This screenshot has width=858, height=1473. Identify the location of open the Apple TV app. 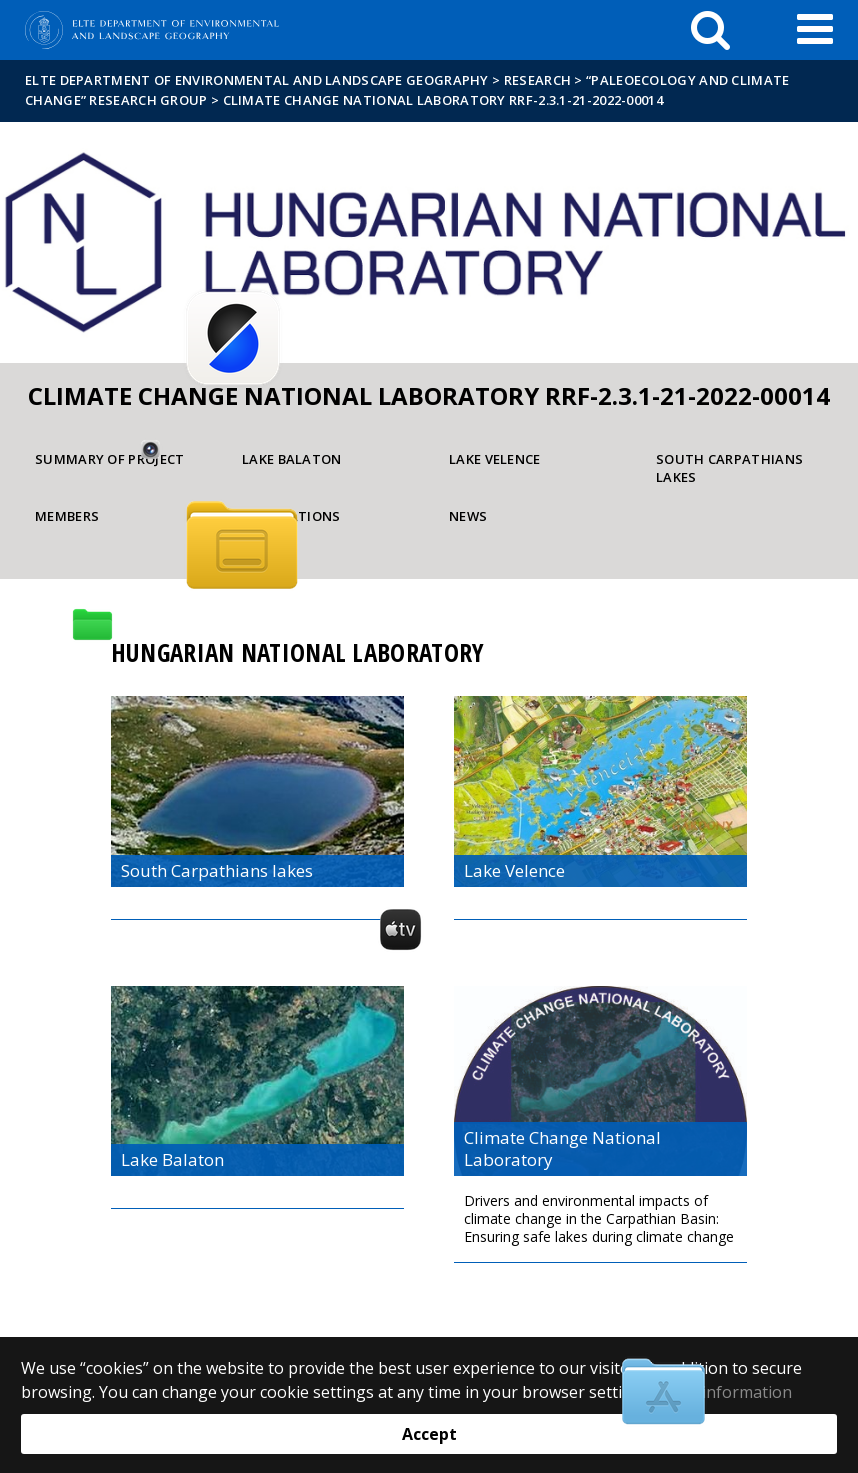
(400, 929).